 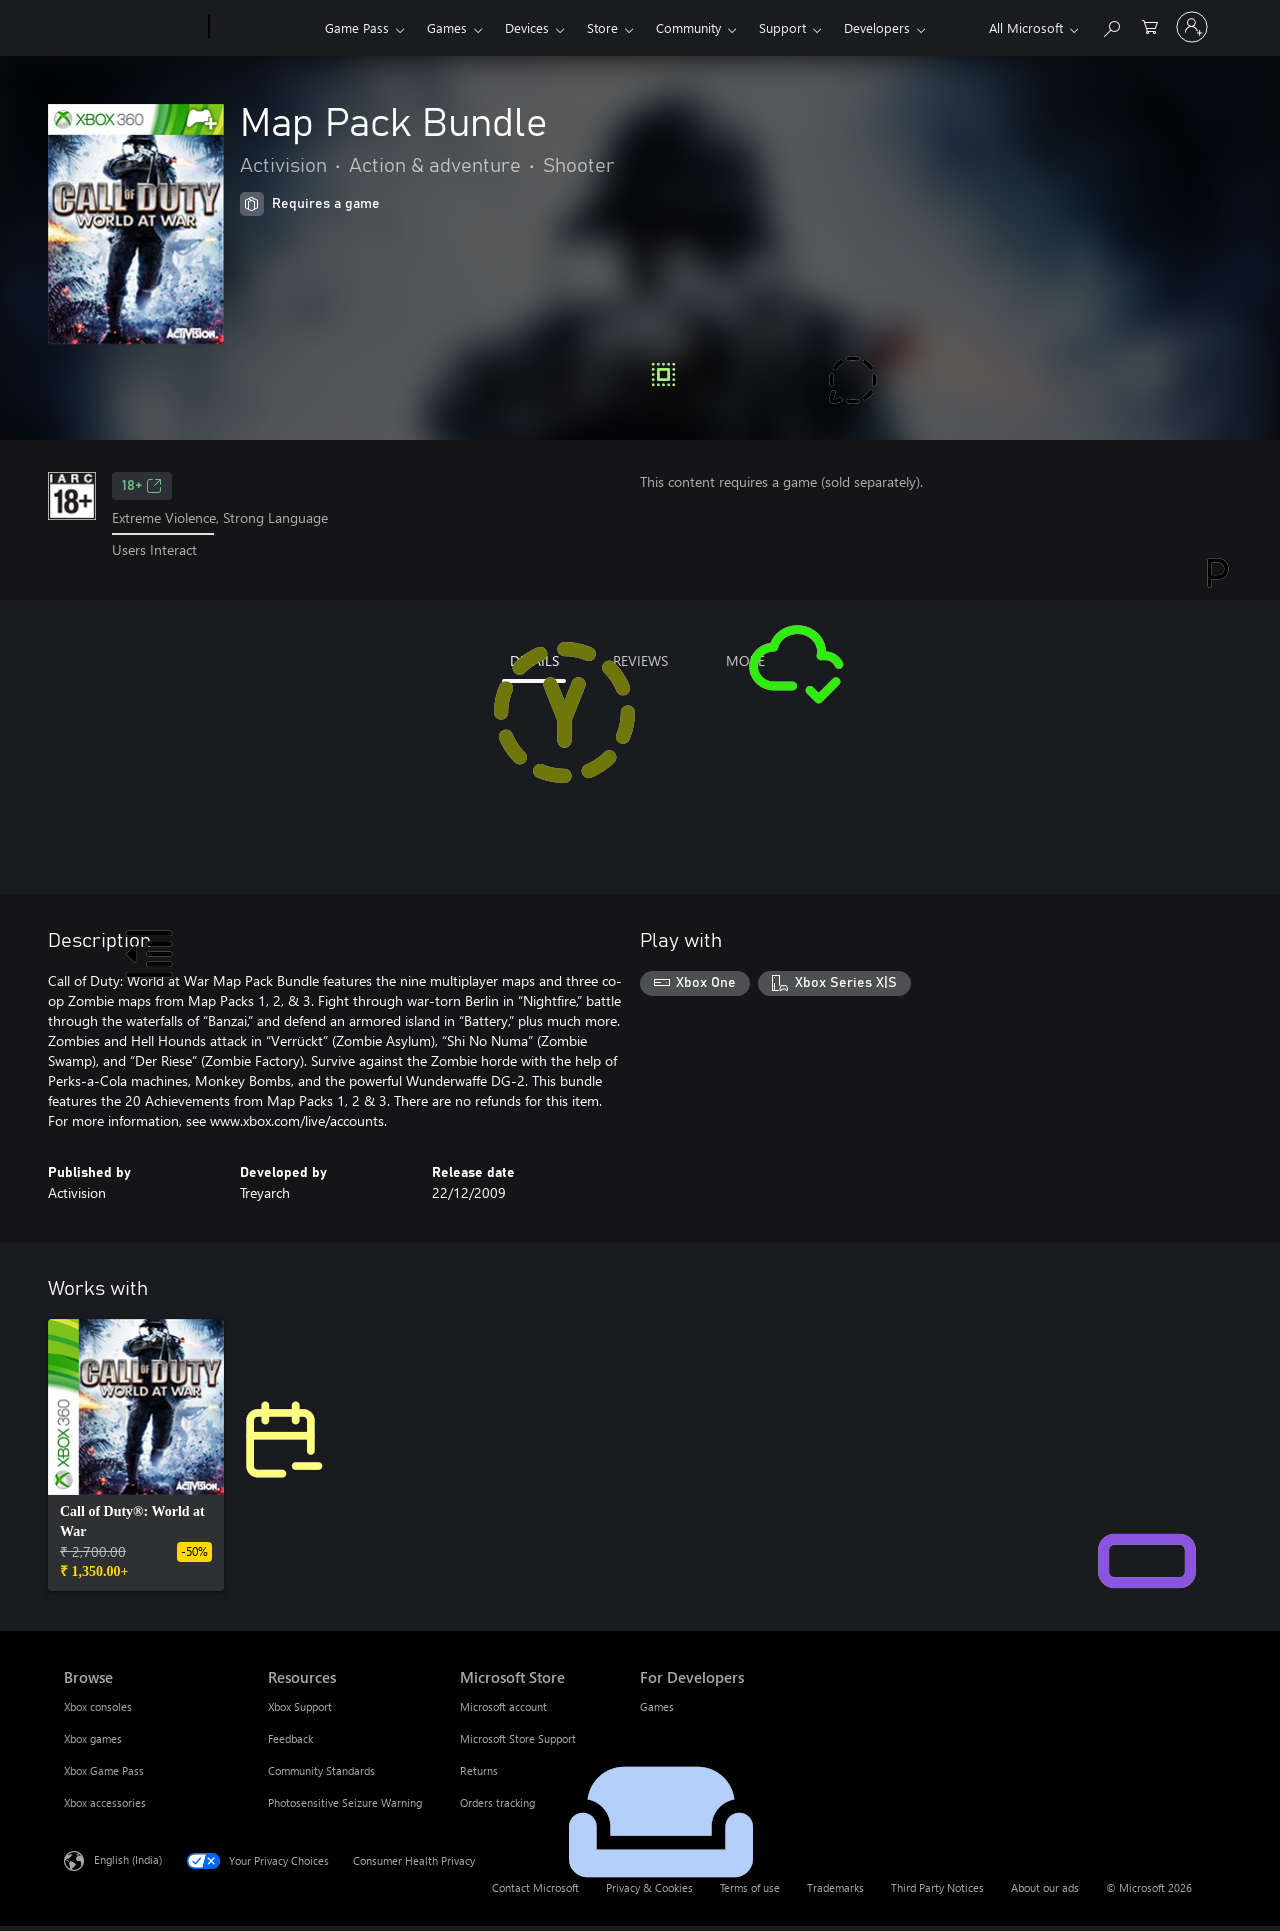 I want to click on indicates parking availability or location, so click(x=1218, y=573).